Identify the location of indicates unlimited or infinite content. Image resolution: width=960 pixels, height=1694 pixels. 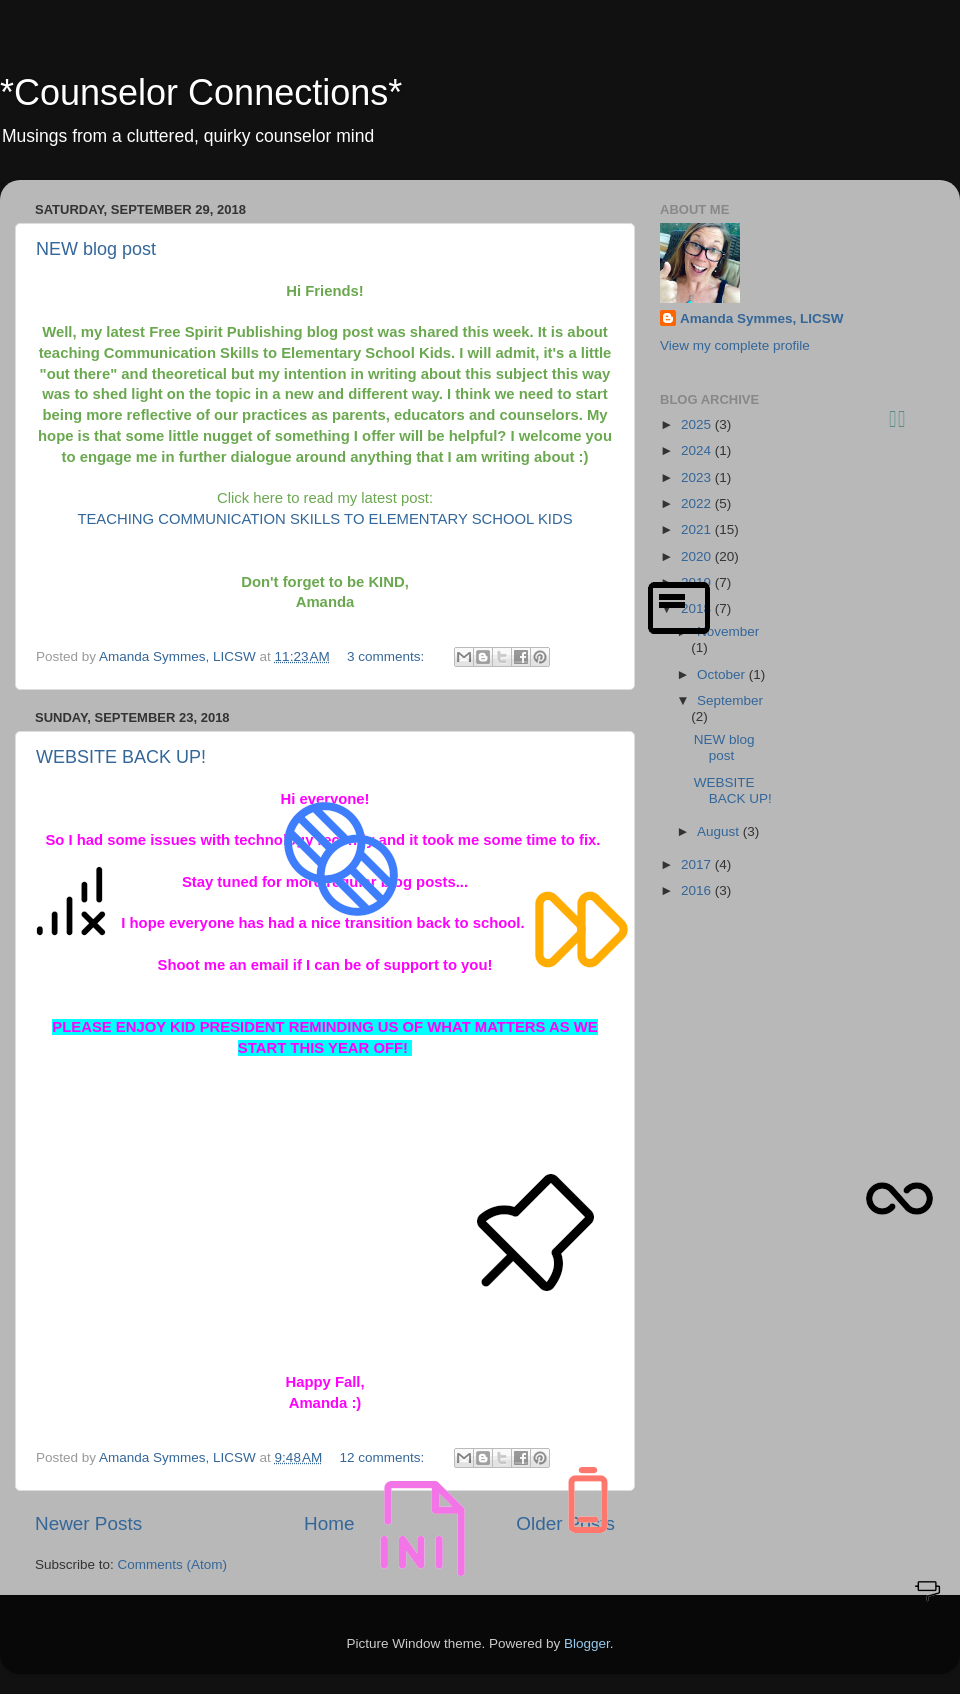
(899, 1198).